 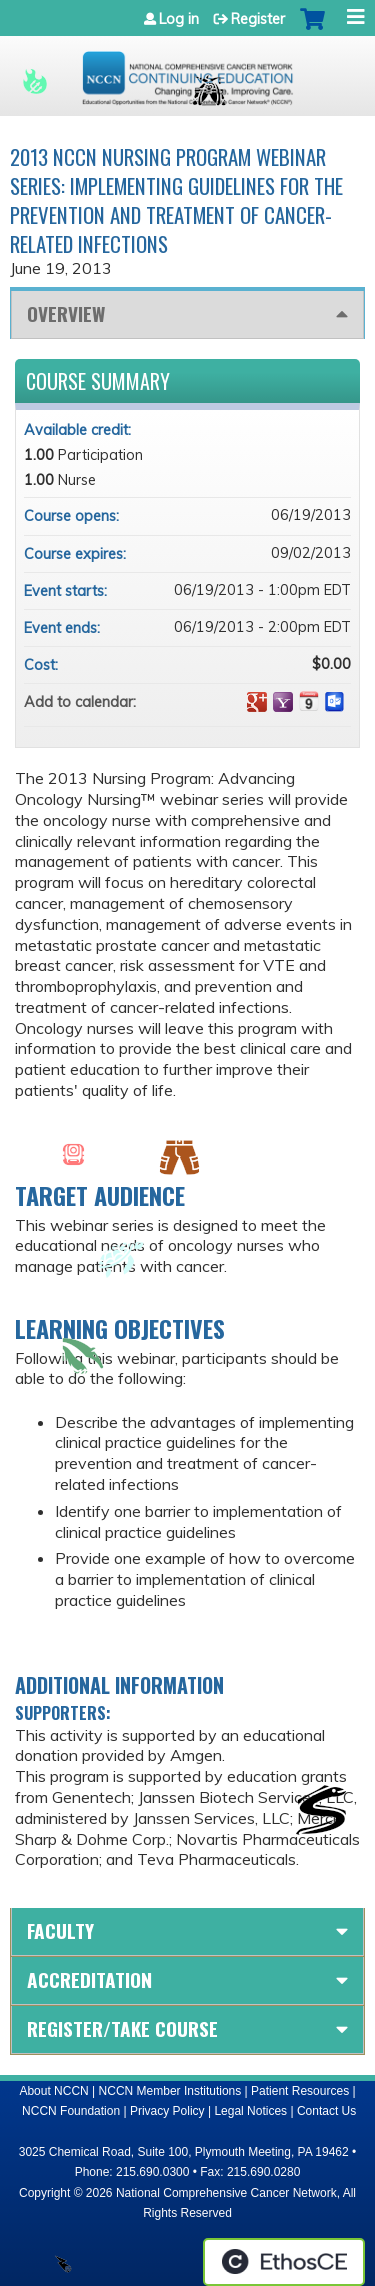 I want to click on open camera or photo capture mode, so click(x=73, y=1154).